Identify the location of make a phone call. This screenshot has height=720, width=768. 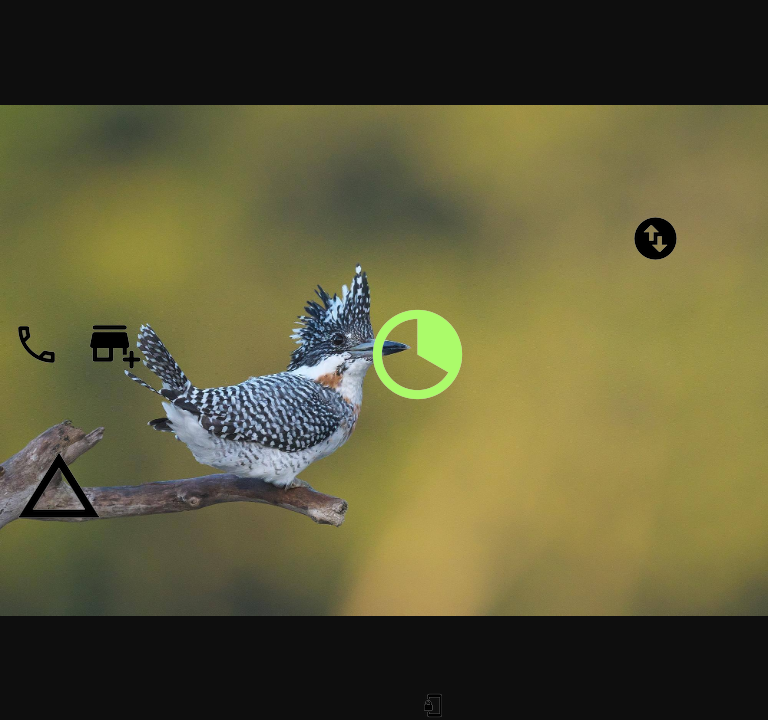
(36, 344).